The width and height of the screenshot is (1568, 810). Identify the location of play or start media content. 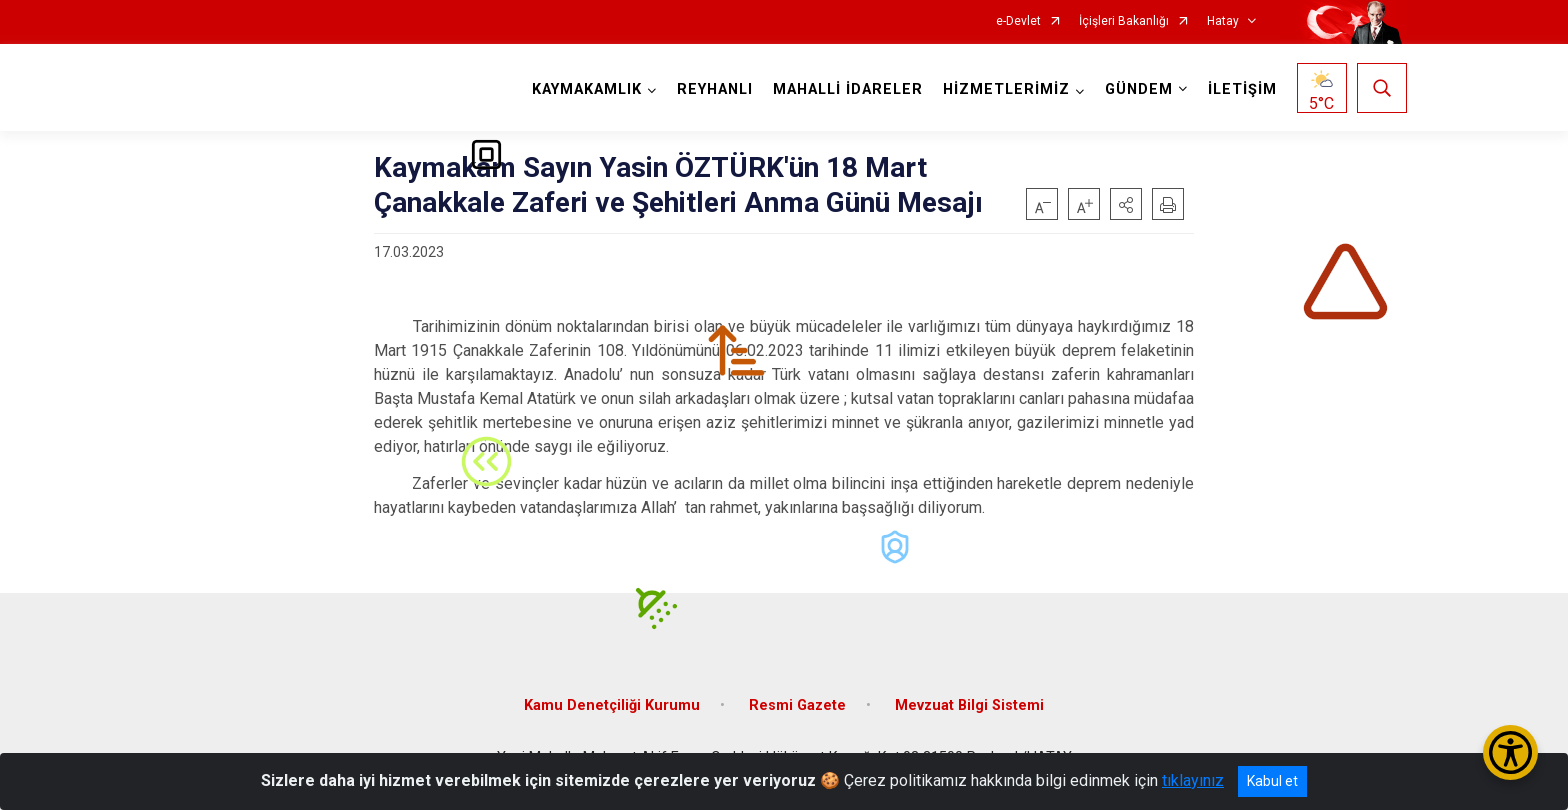
(1345, 281).